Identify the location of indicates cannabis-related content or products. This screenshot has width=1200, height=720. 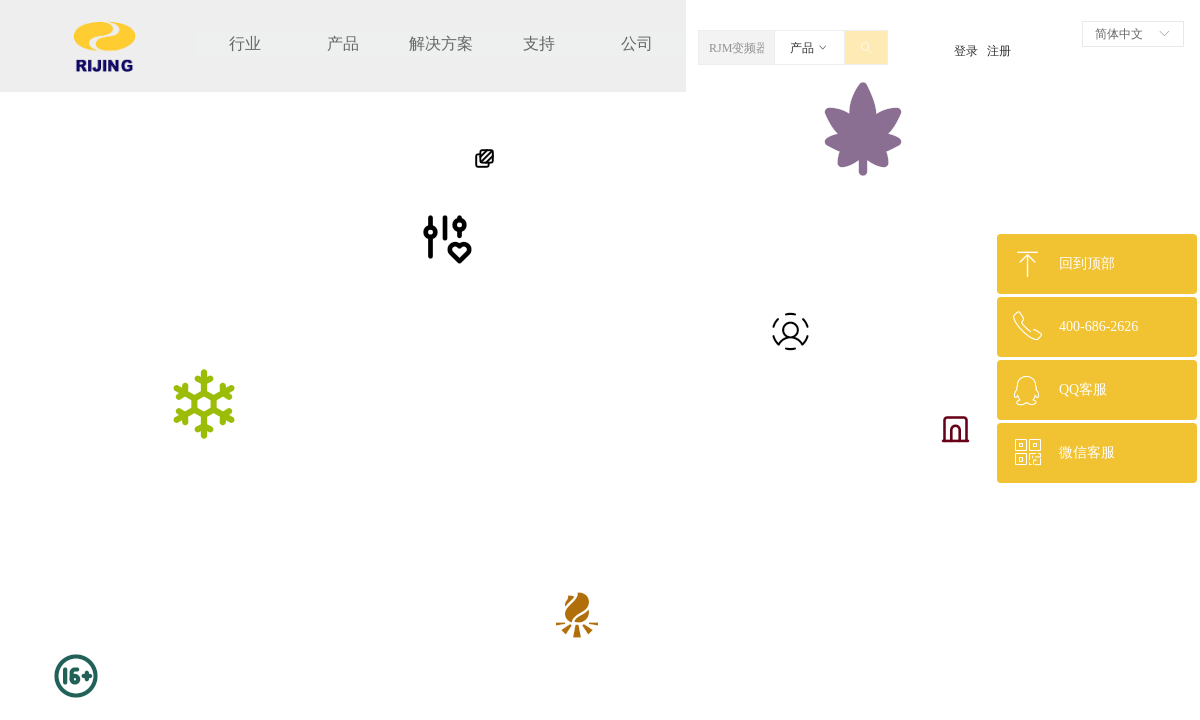
(863, 129).